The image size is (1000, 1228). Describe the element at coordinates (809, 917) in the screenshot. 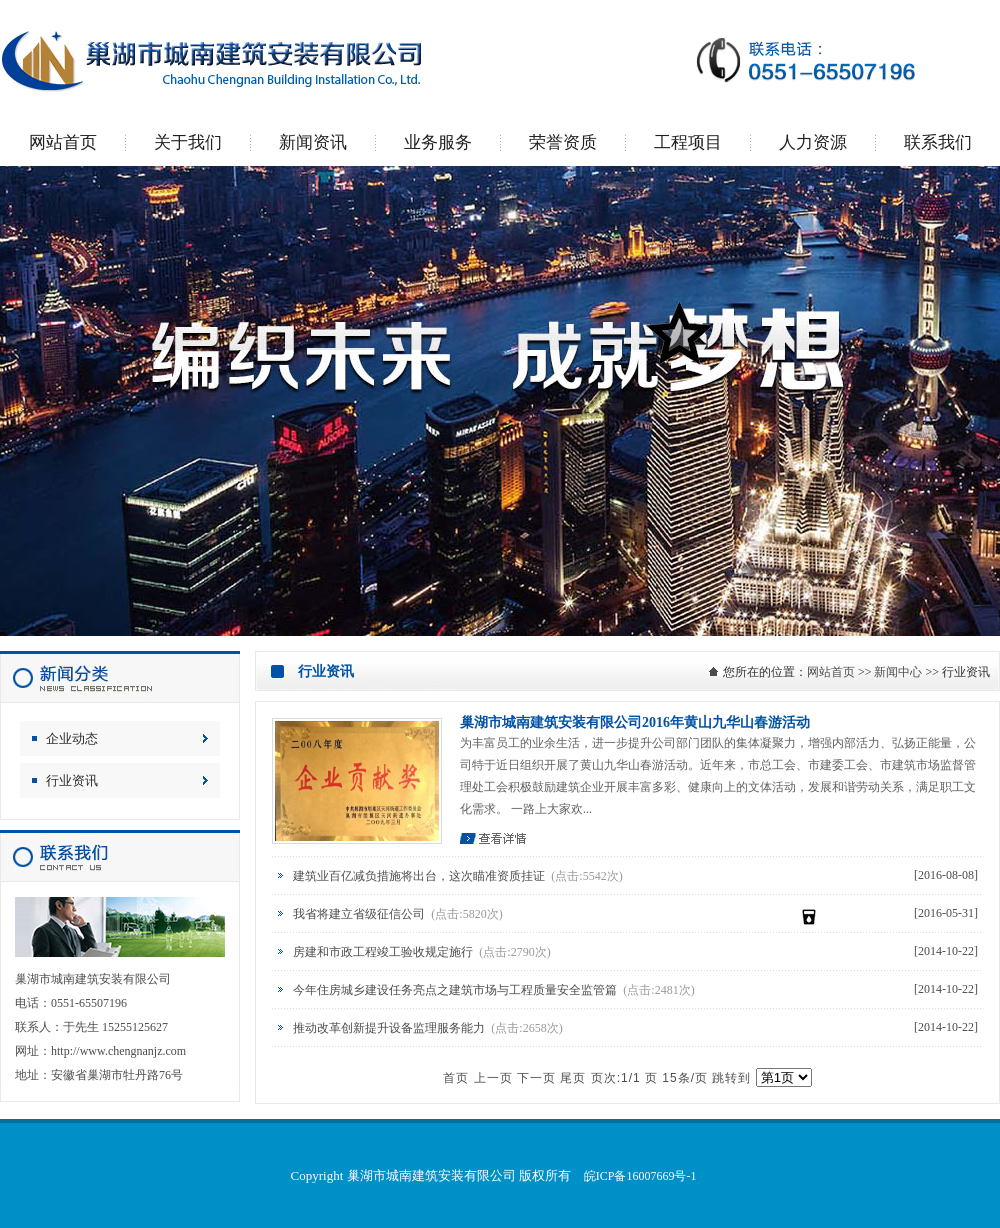

I see `find nearby drink or beverage locations` at that location.